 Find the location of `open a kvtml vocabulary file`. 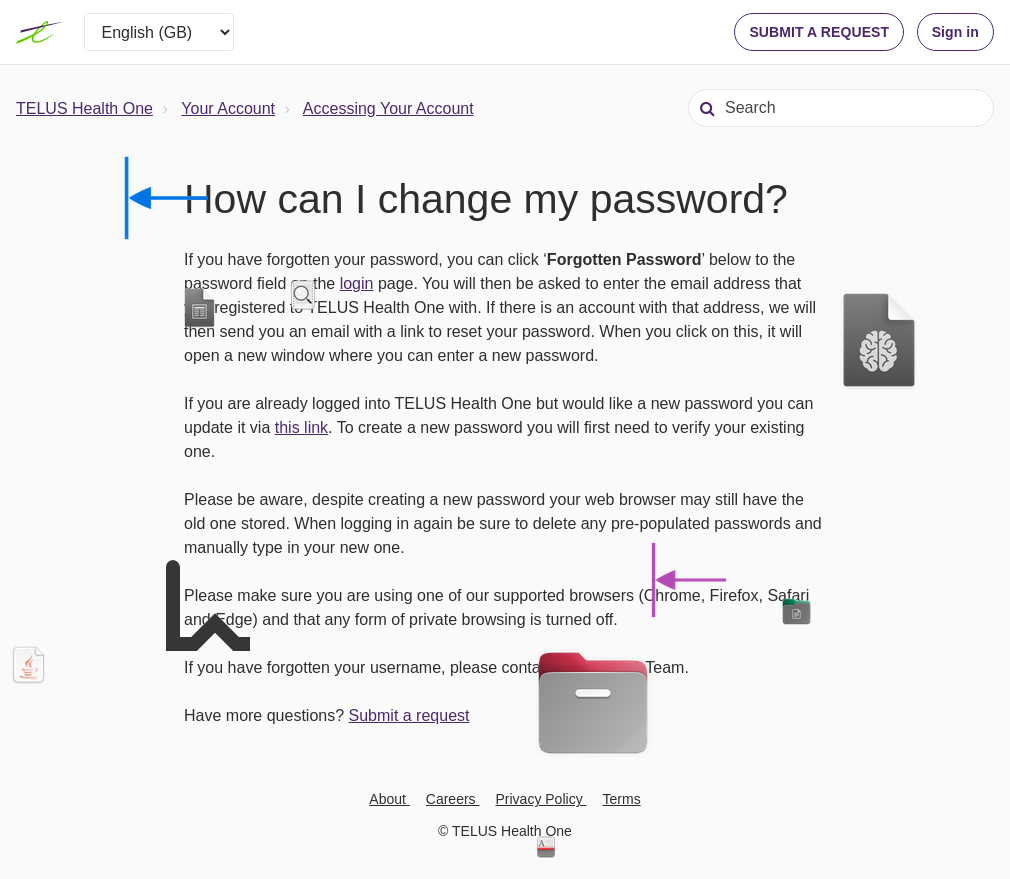

open a kvtml vocabulary file is located at coordinates (199, 308).